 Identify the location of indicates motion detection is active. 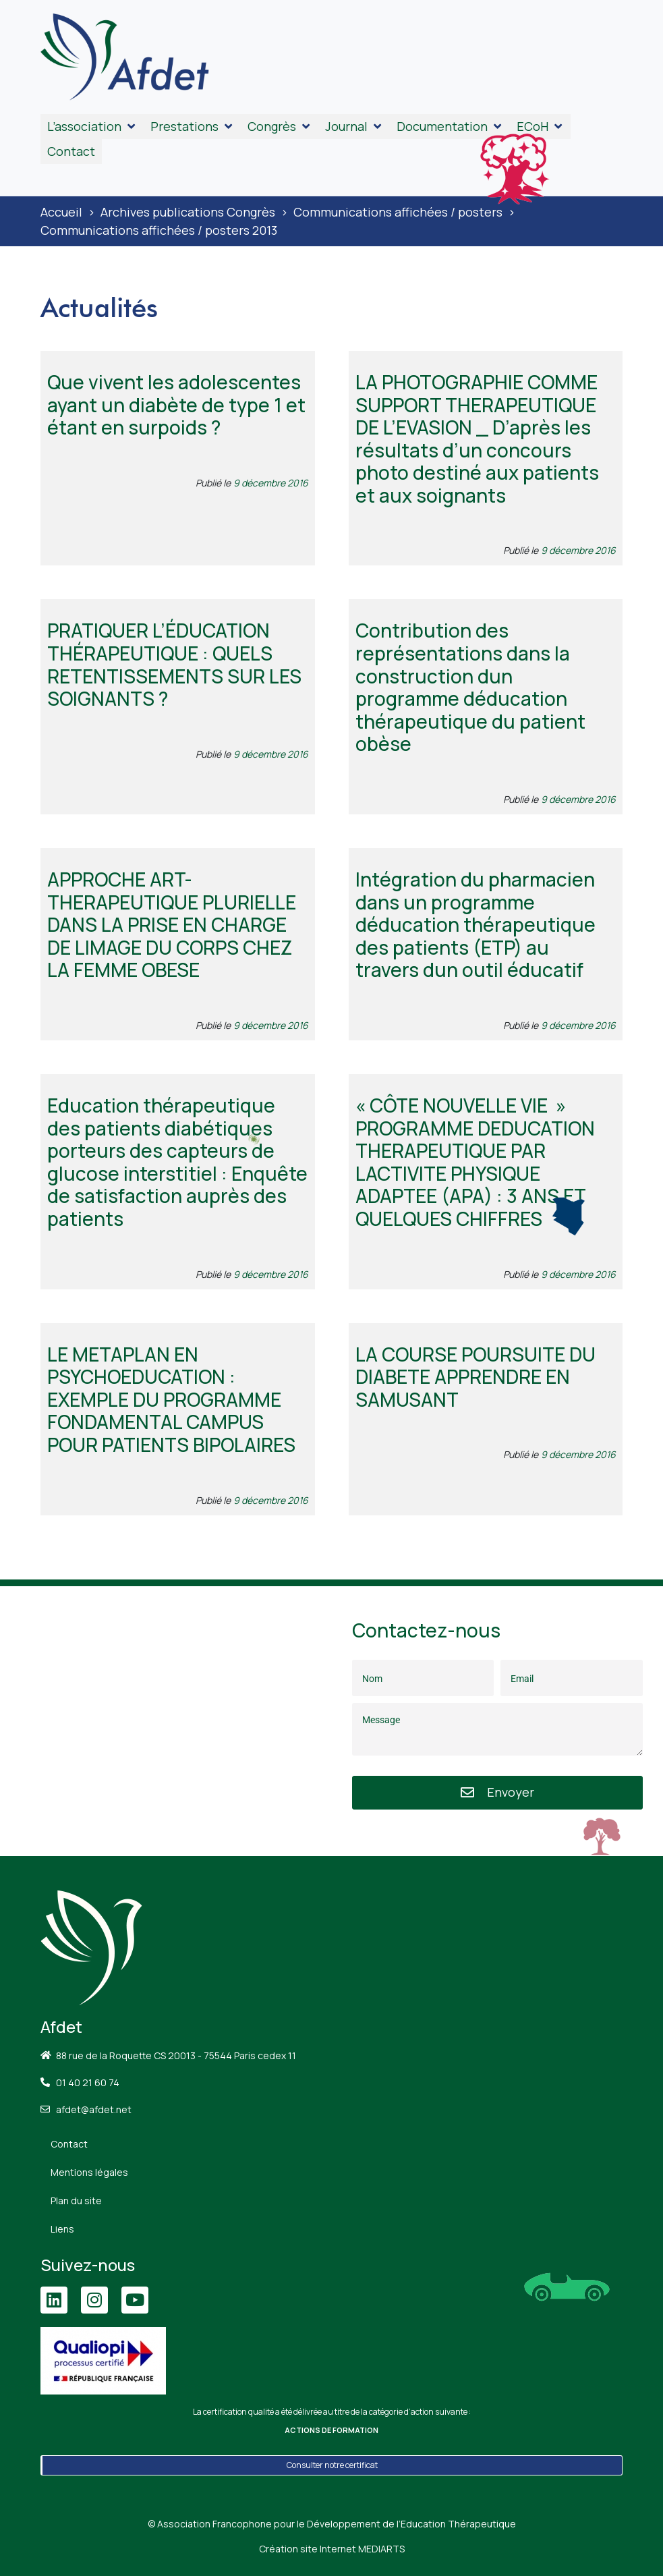
(254, 1139).